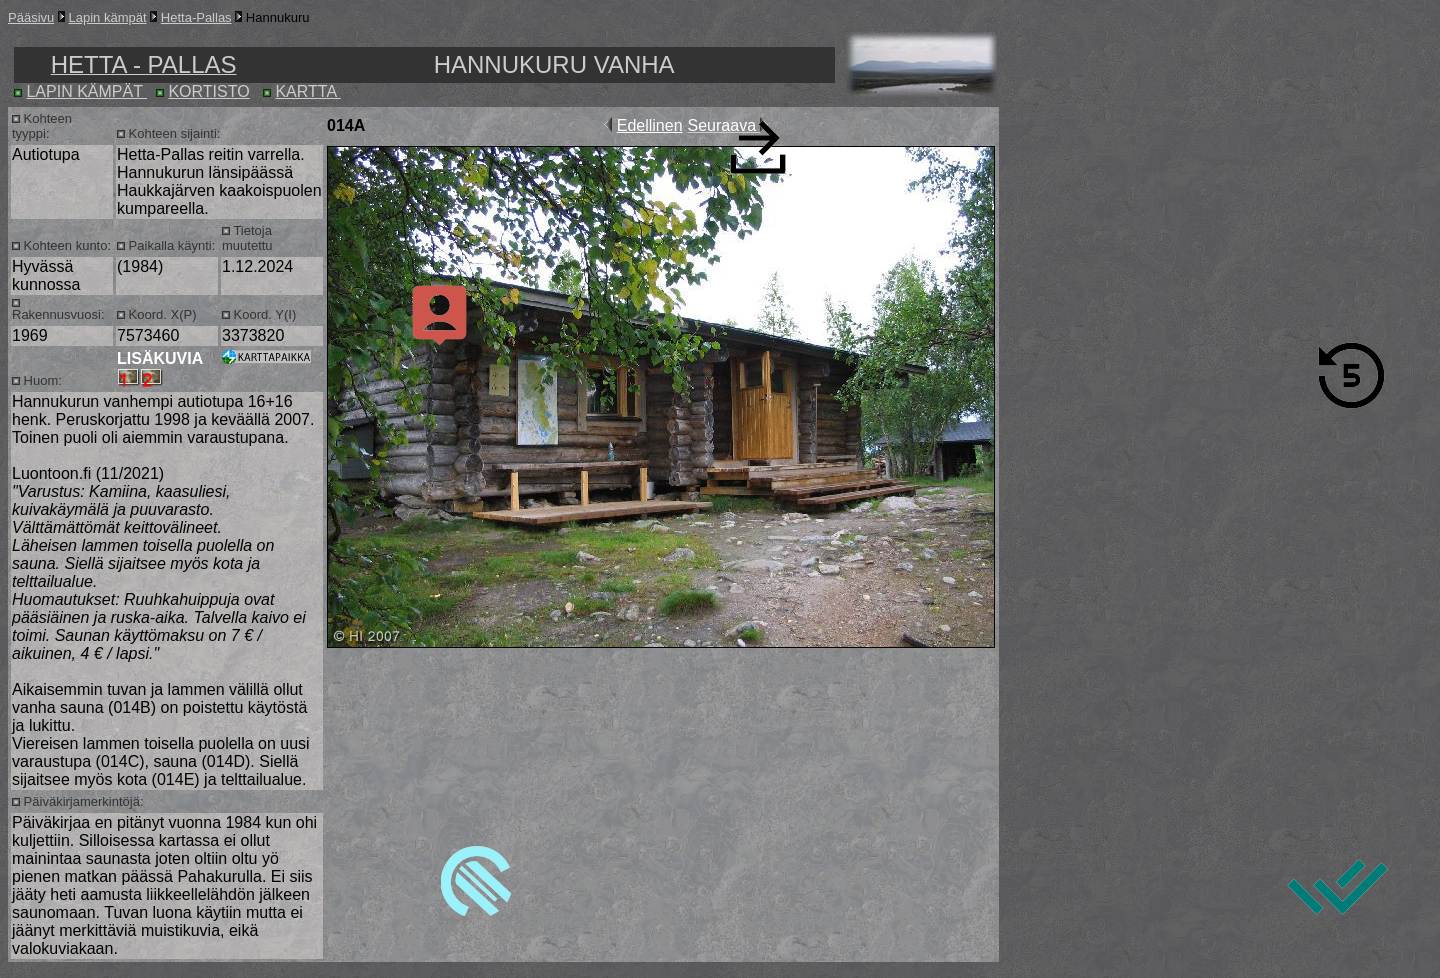 The height and width of the screenshot is (978, 1440). What do you see at coordinates (1351, 375) in the screenshot?
I see `rewind 5 seconds` at bounding box center [1351, 375].